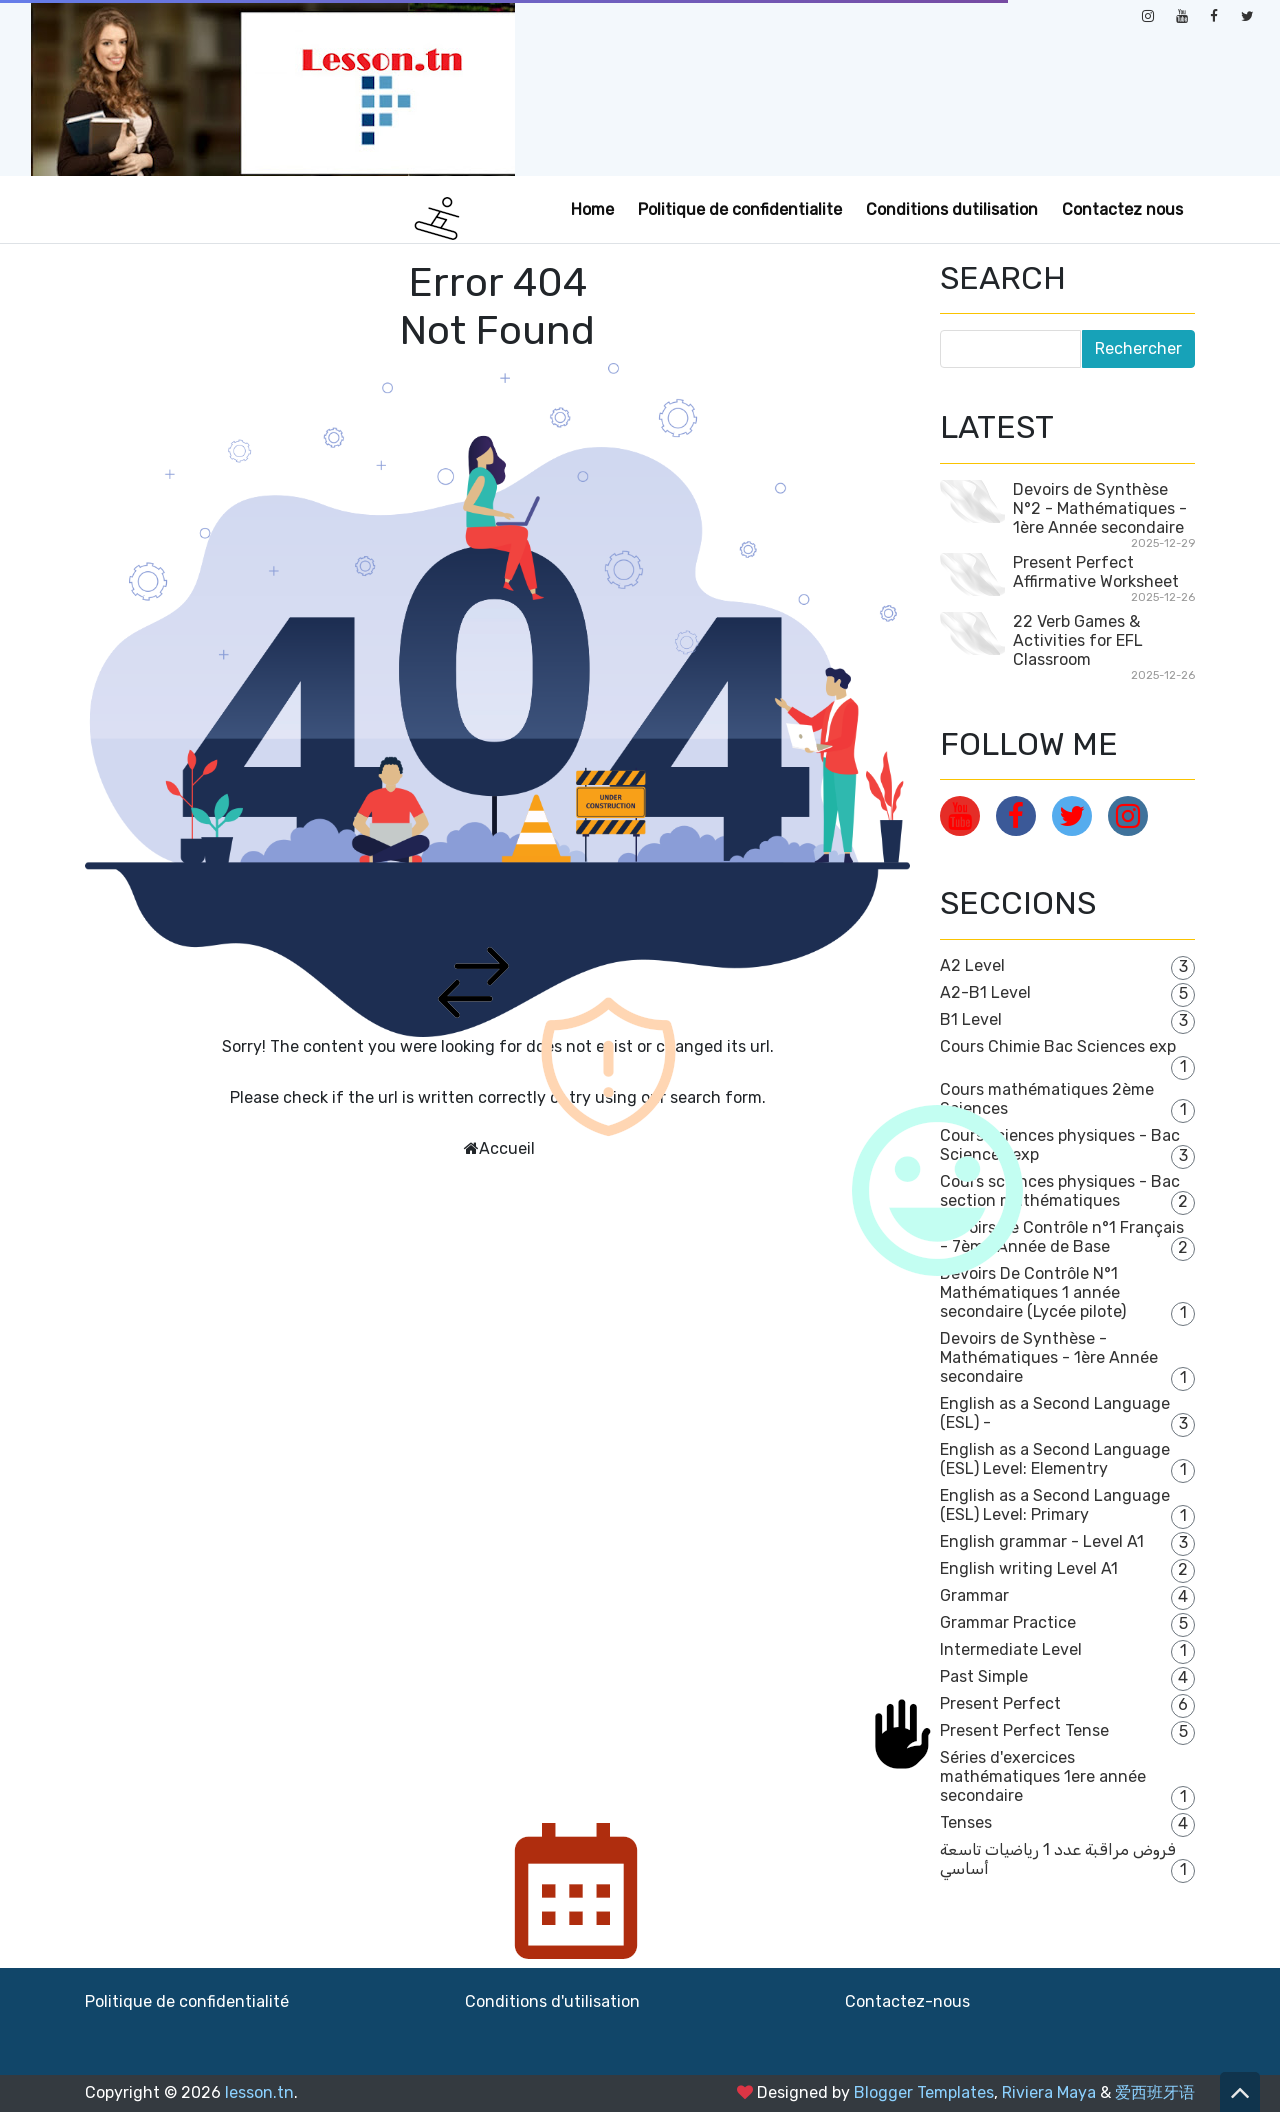  I want to click on rate your experience as positive, so click(937, 1190).